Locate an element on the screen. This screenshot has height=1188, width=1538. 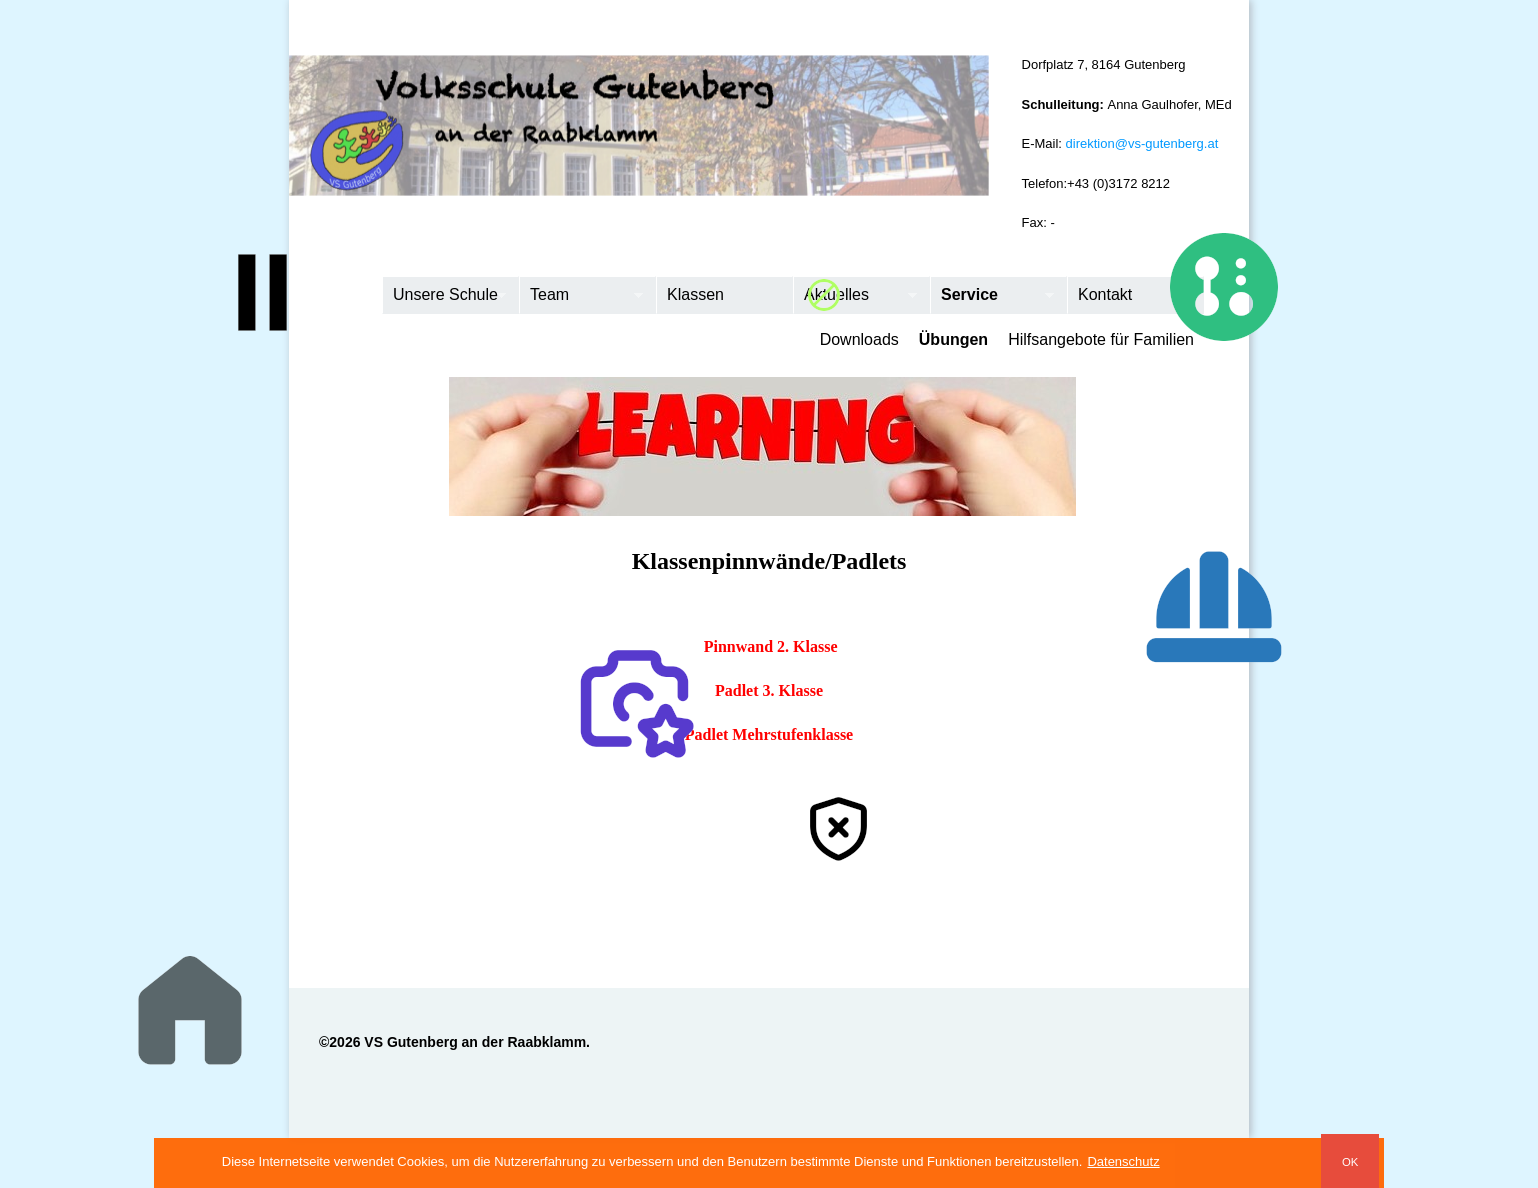
security check failed is located at coordinates (838, 829).